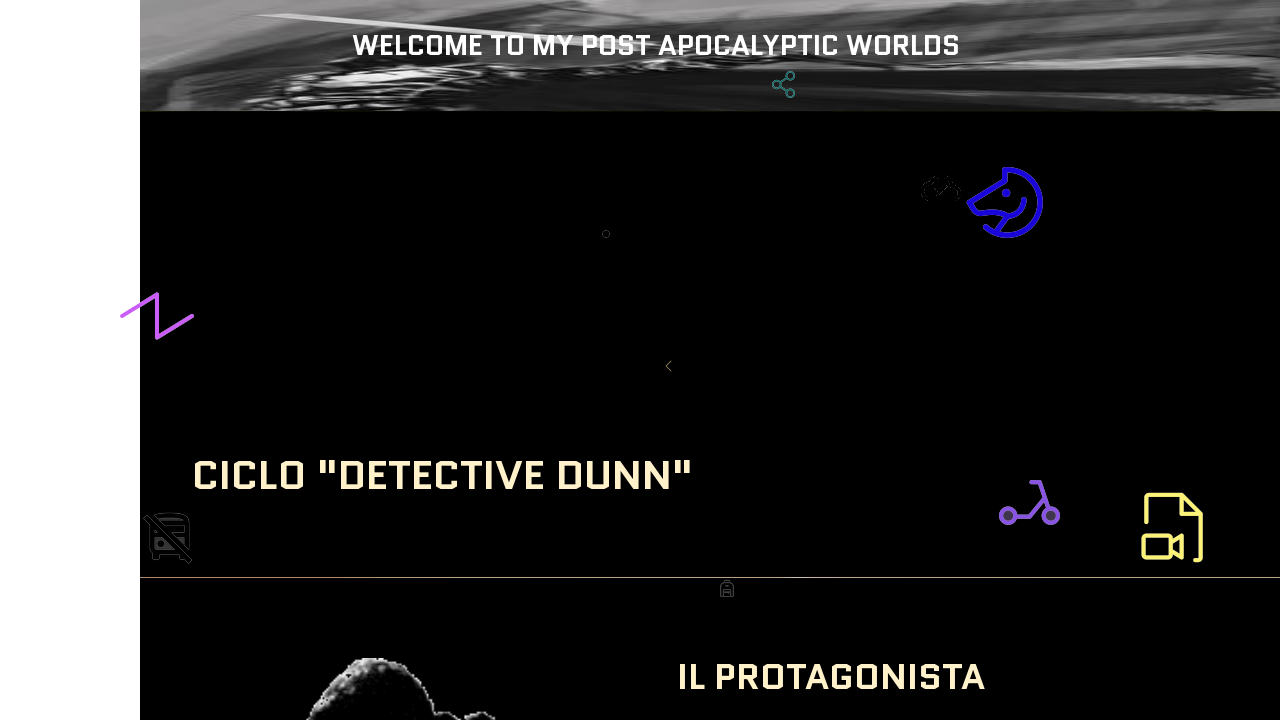 This screenshot has height=720, width=1280. I want to click on access equestrian or horse-related content, so click(1007, 202).